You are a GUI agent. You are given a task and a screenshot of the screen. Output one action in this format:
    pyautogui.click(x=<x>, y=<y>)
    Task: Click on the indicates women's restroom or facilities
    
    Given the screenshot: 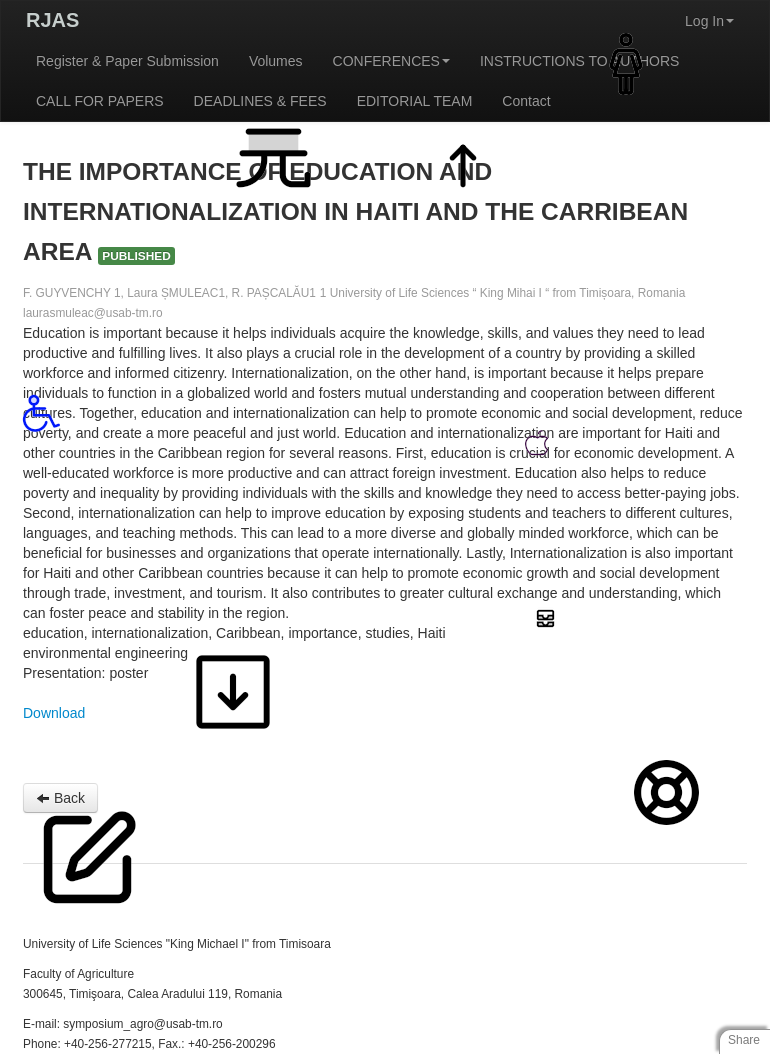 What is the action you would take?
    pyautogui.click(x=626, y=64)
    